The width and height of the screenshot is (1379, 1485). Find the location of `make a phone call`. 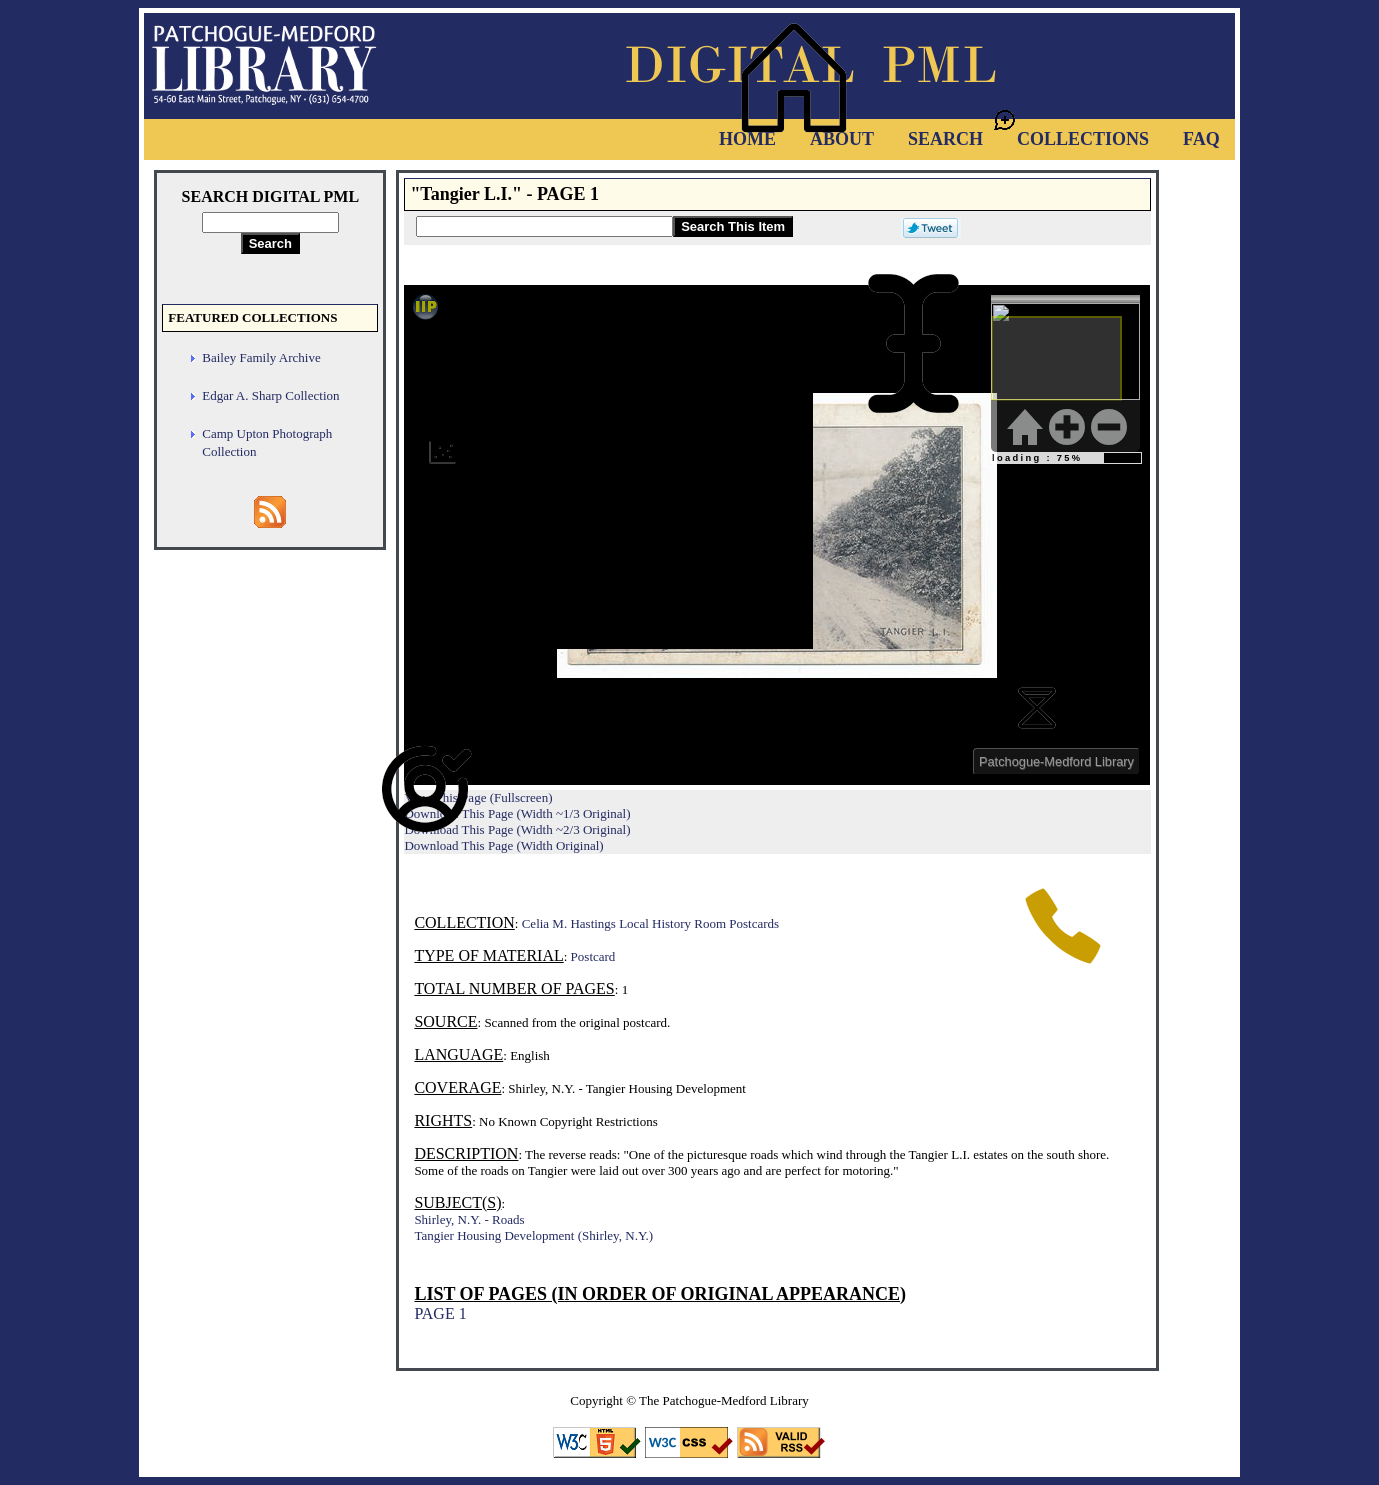

make a phone call is located at coordinates (1063, 926).